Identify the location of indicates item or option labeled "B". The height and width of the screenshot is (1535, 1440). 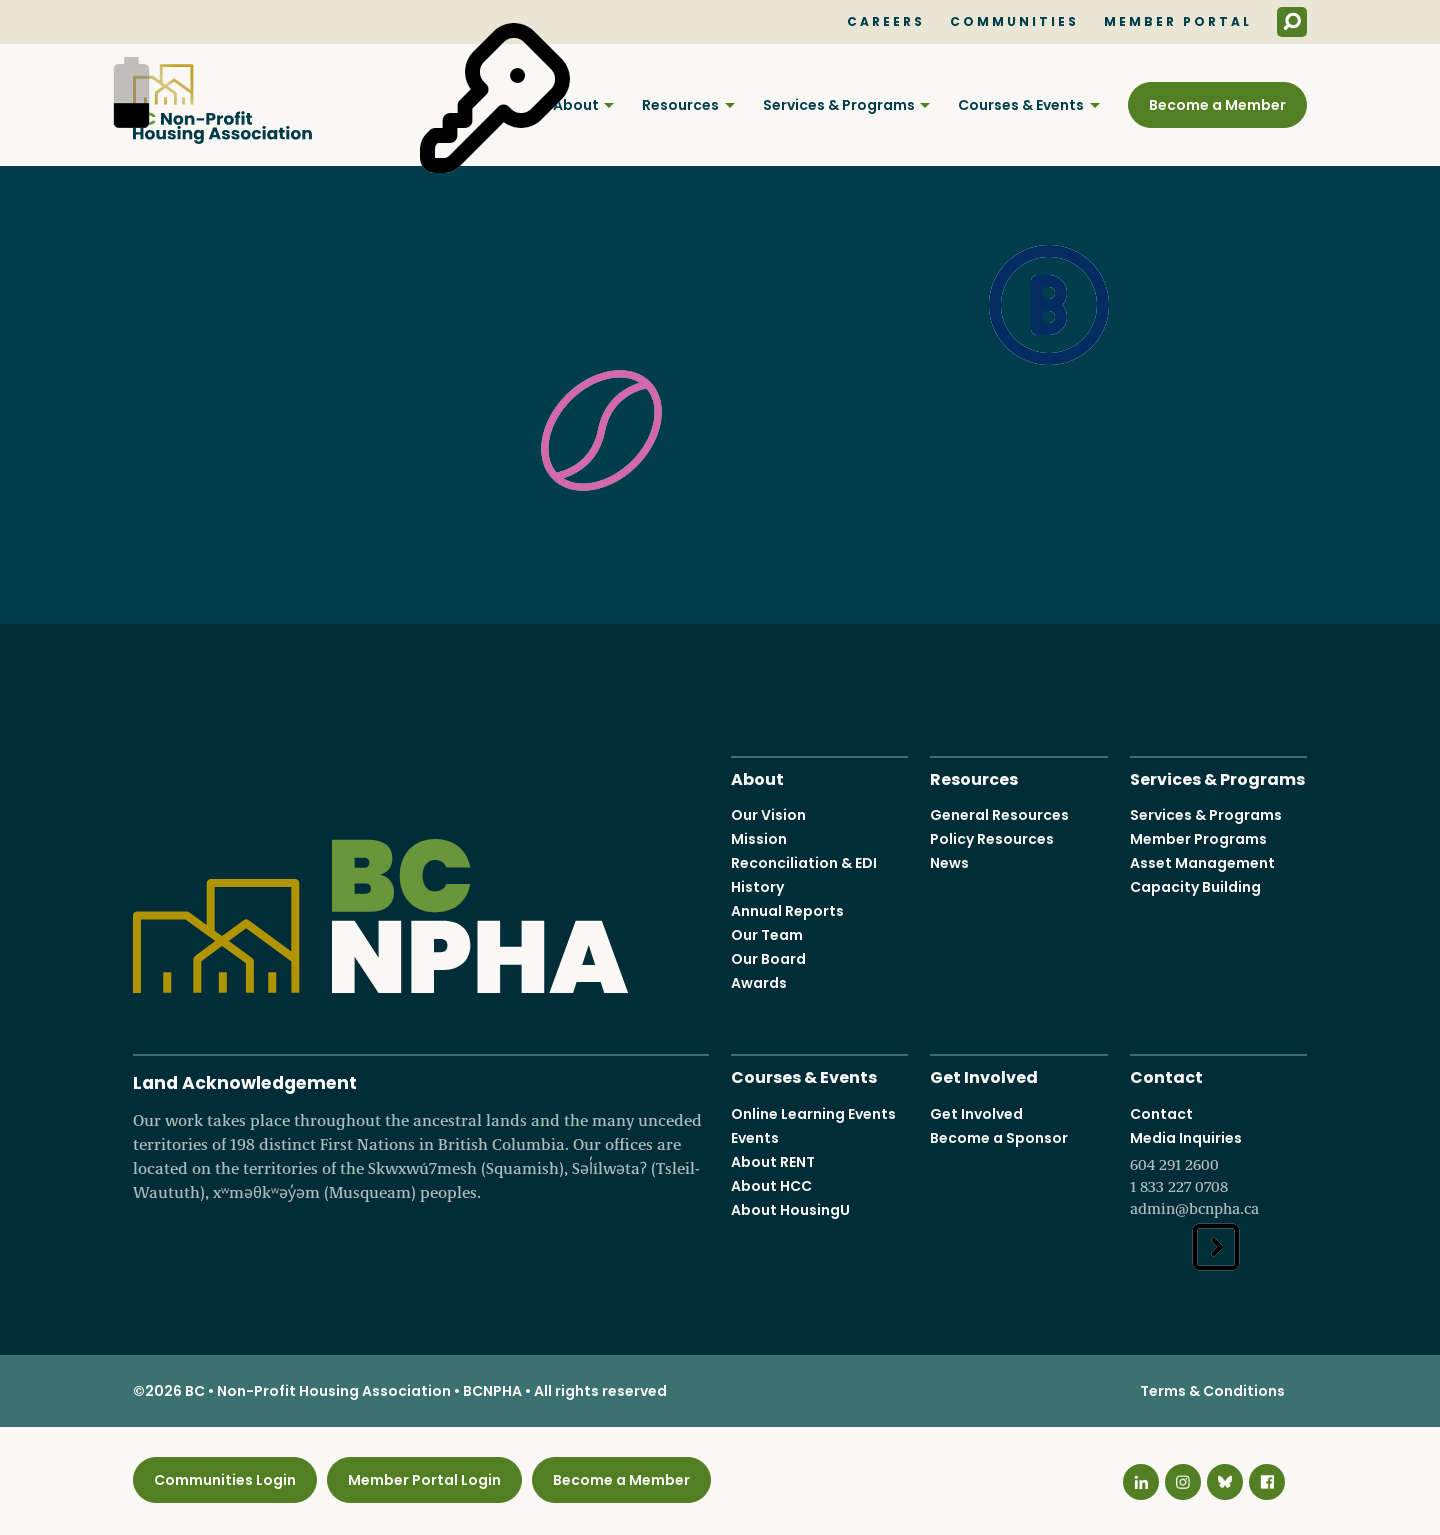
(1049, 305).